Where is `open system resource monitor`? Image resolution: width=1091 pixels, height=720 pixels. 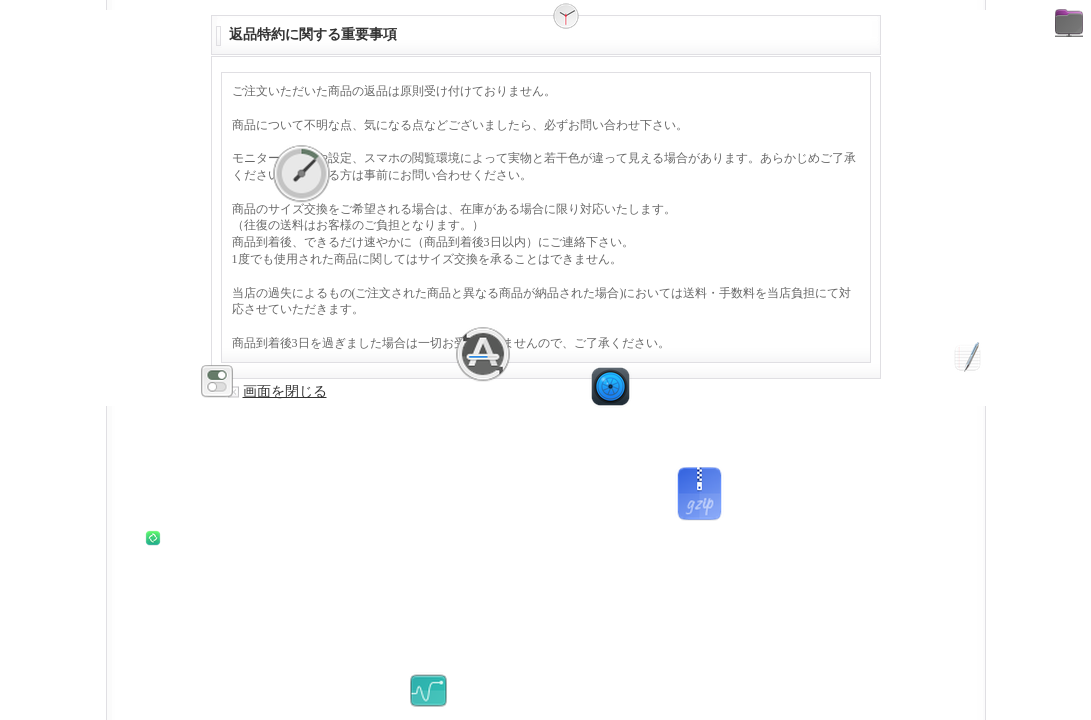 open system resource monitor is located at coordinates (428, 690).